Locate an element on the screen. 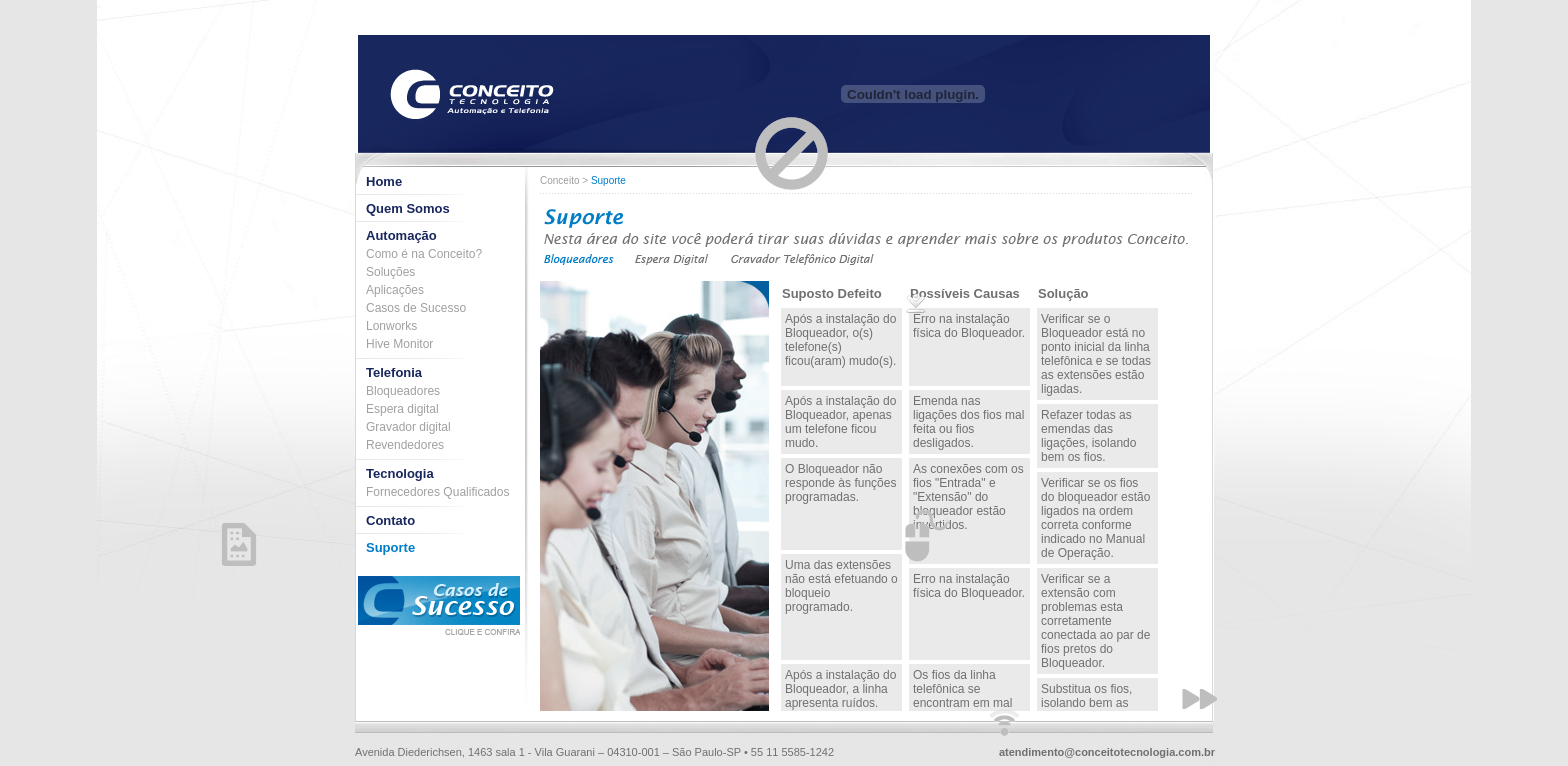 The image size is (1568, 766). indicates a strong wireless network connection is located at coordinates (1004, 721).